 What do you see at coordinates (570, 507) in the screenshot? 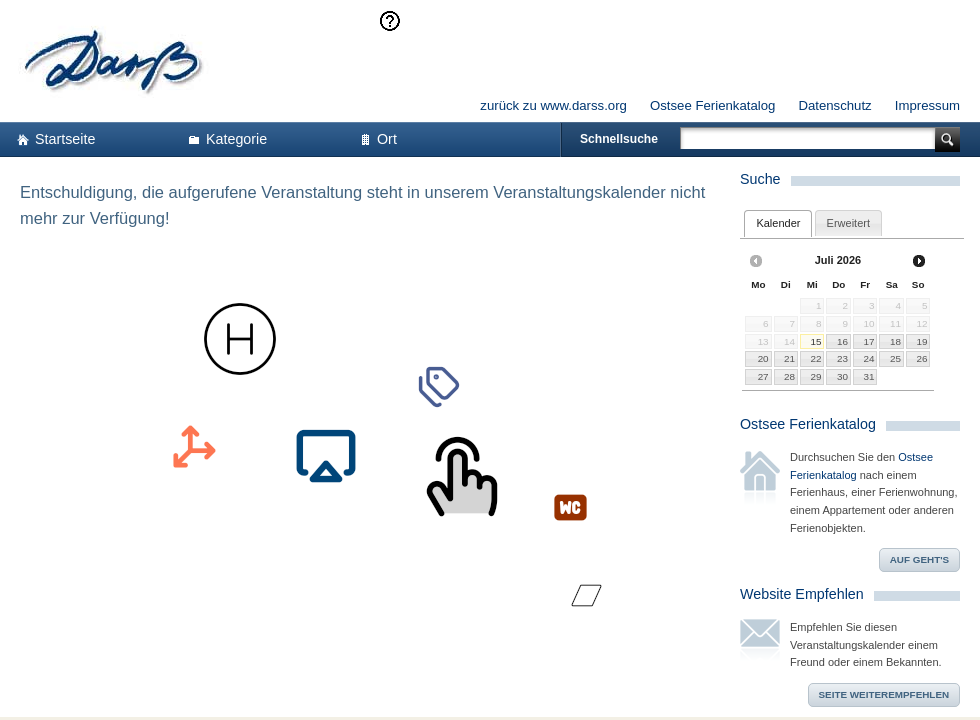
I see `indicates restroom or toilet facility nearby` at bounding box center [570, 507].